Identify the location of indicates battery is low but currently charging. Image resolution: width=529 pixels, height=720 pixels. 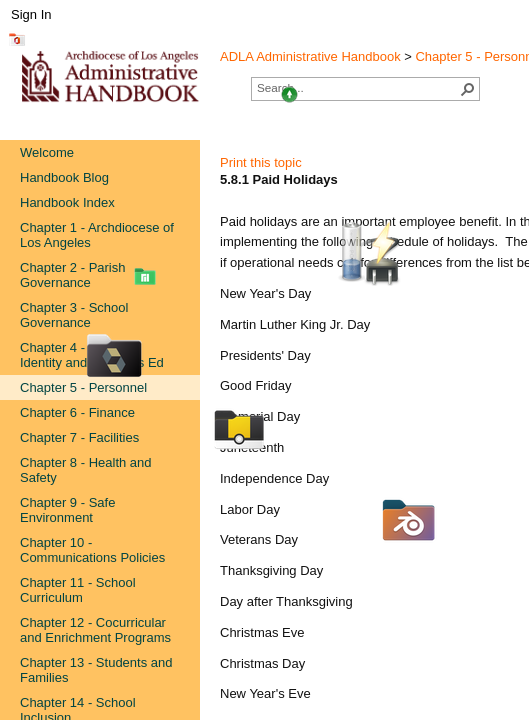
(367, 252).